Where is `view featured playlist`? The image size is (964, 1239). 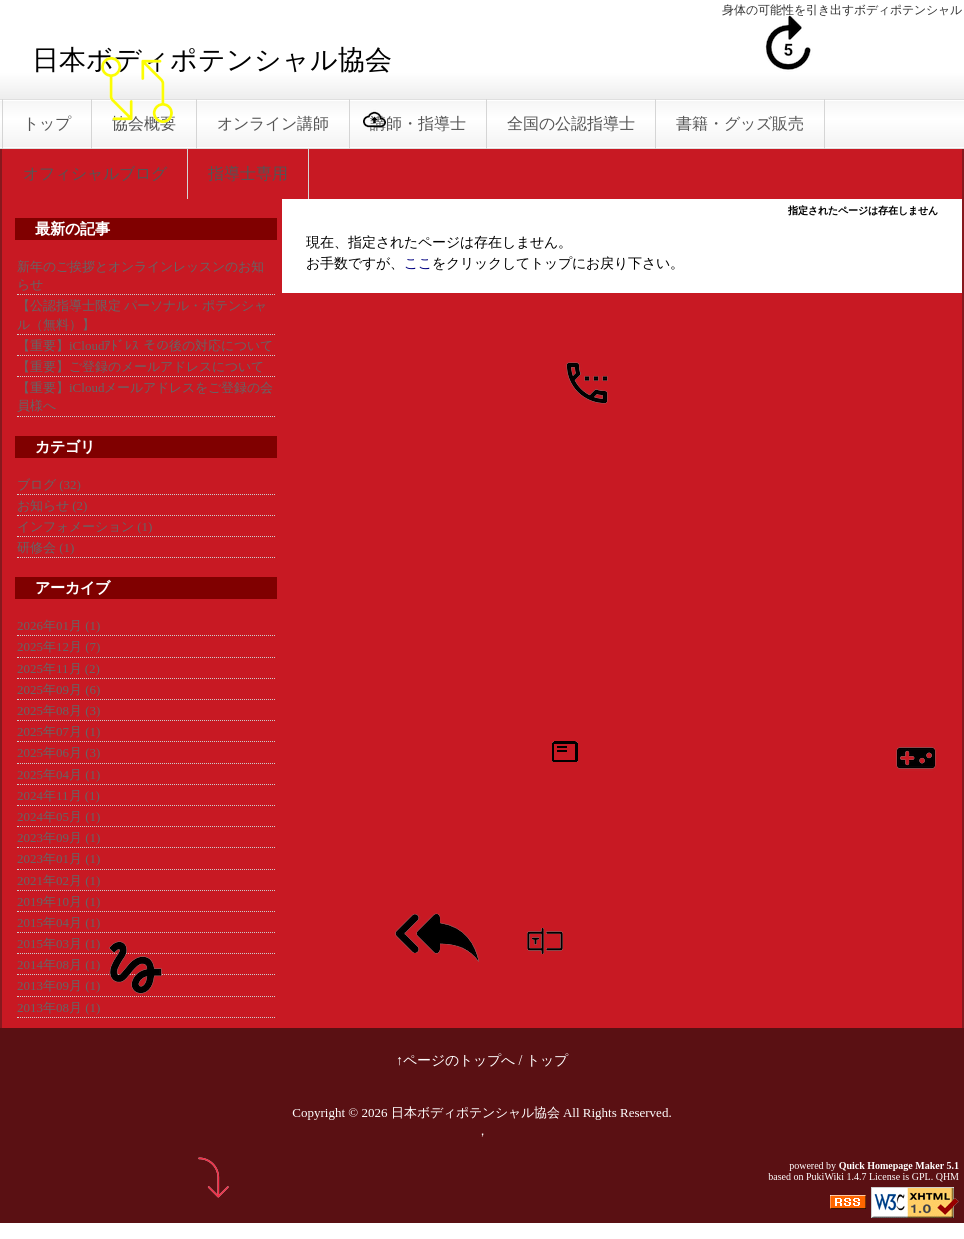 view featured playlist is located at coordinates (565, 752).